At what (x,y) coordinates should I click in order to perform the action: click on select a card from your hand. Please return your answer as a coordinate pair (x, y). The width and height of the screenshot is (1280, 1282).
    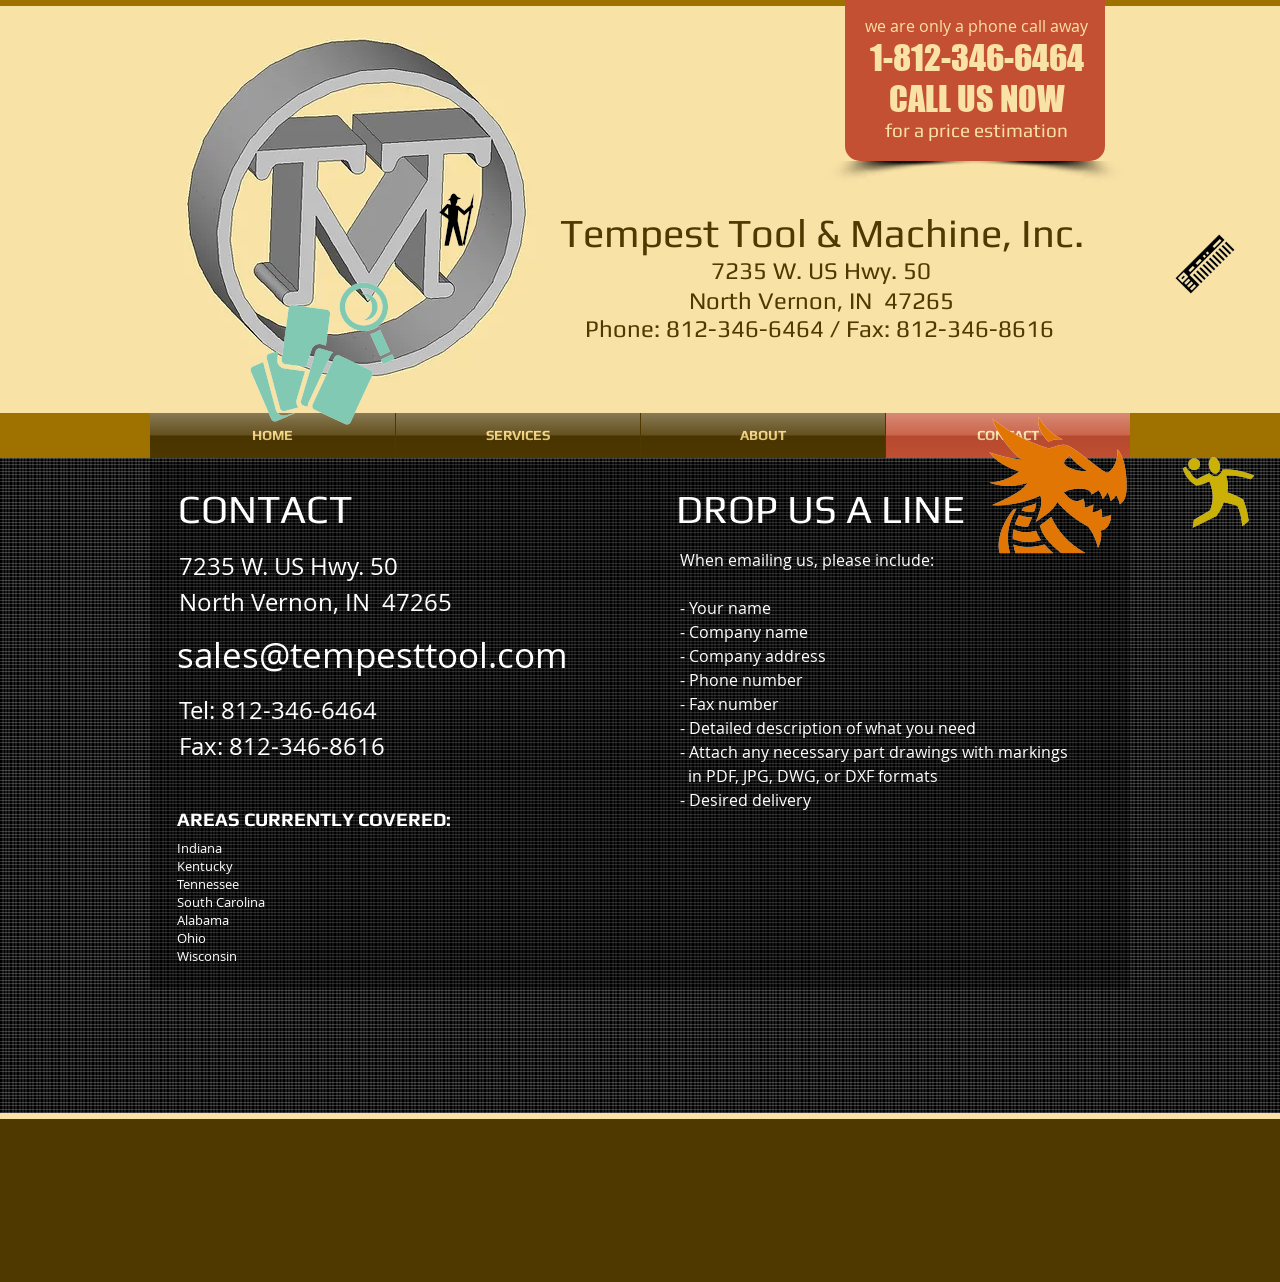
    Looking at the image, I should click on (322, 353).